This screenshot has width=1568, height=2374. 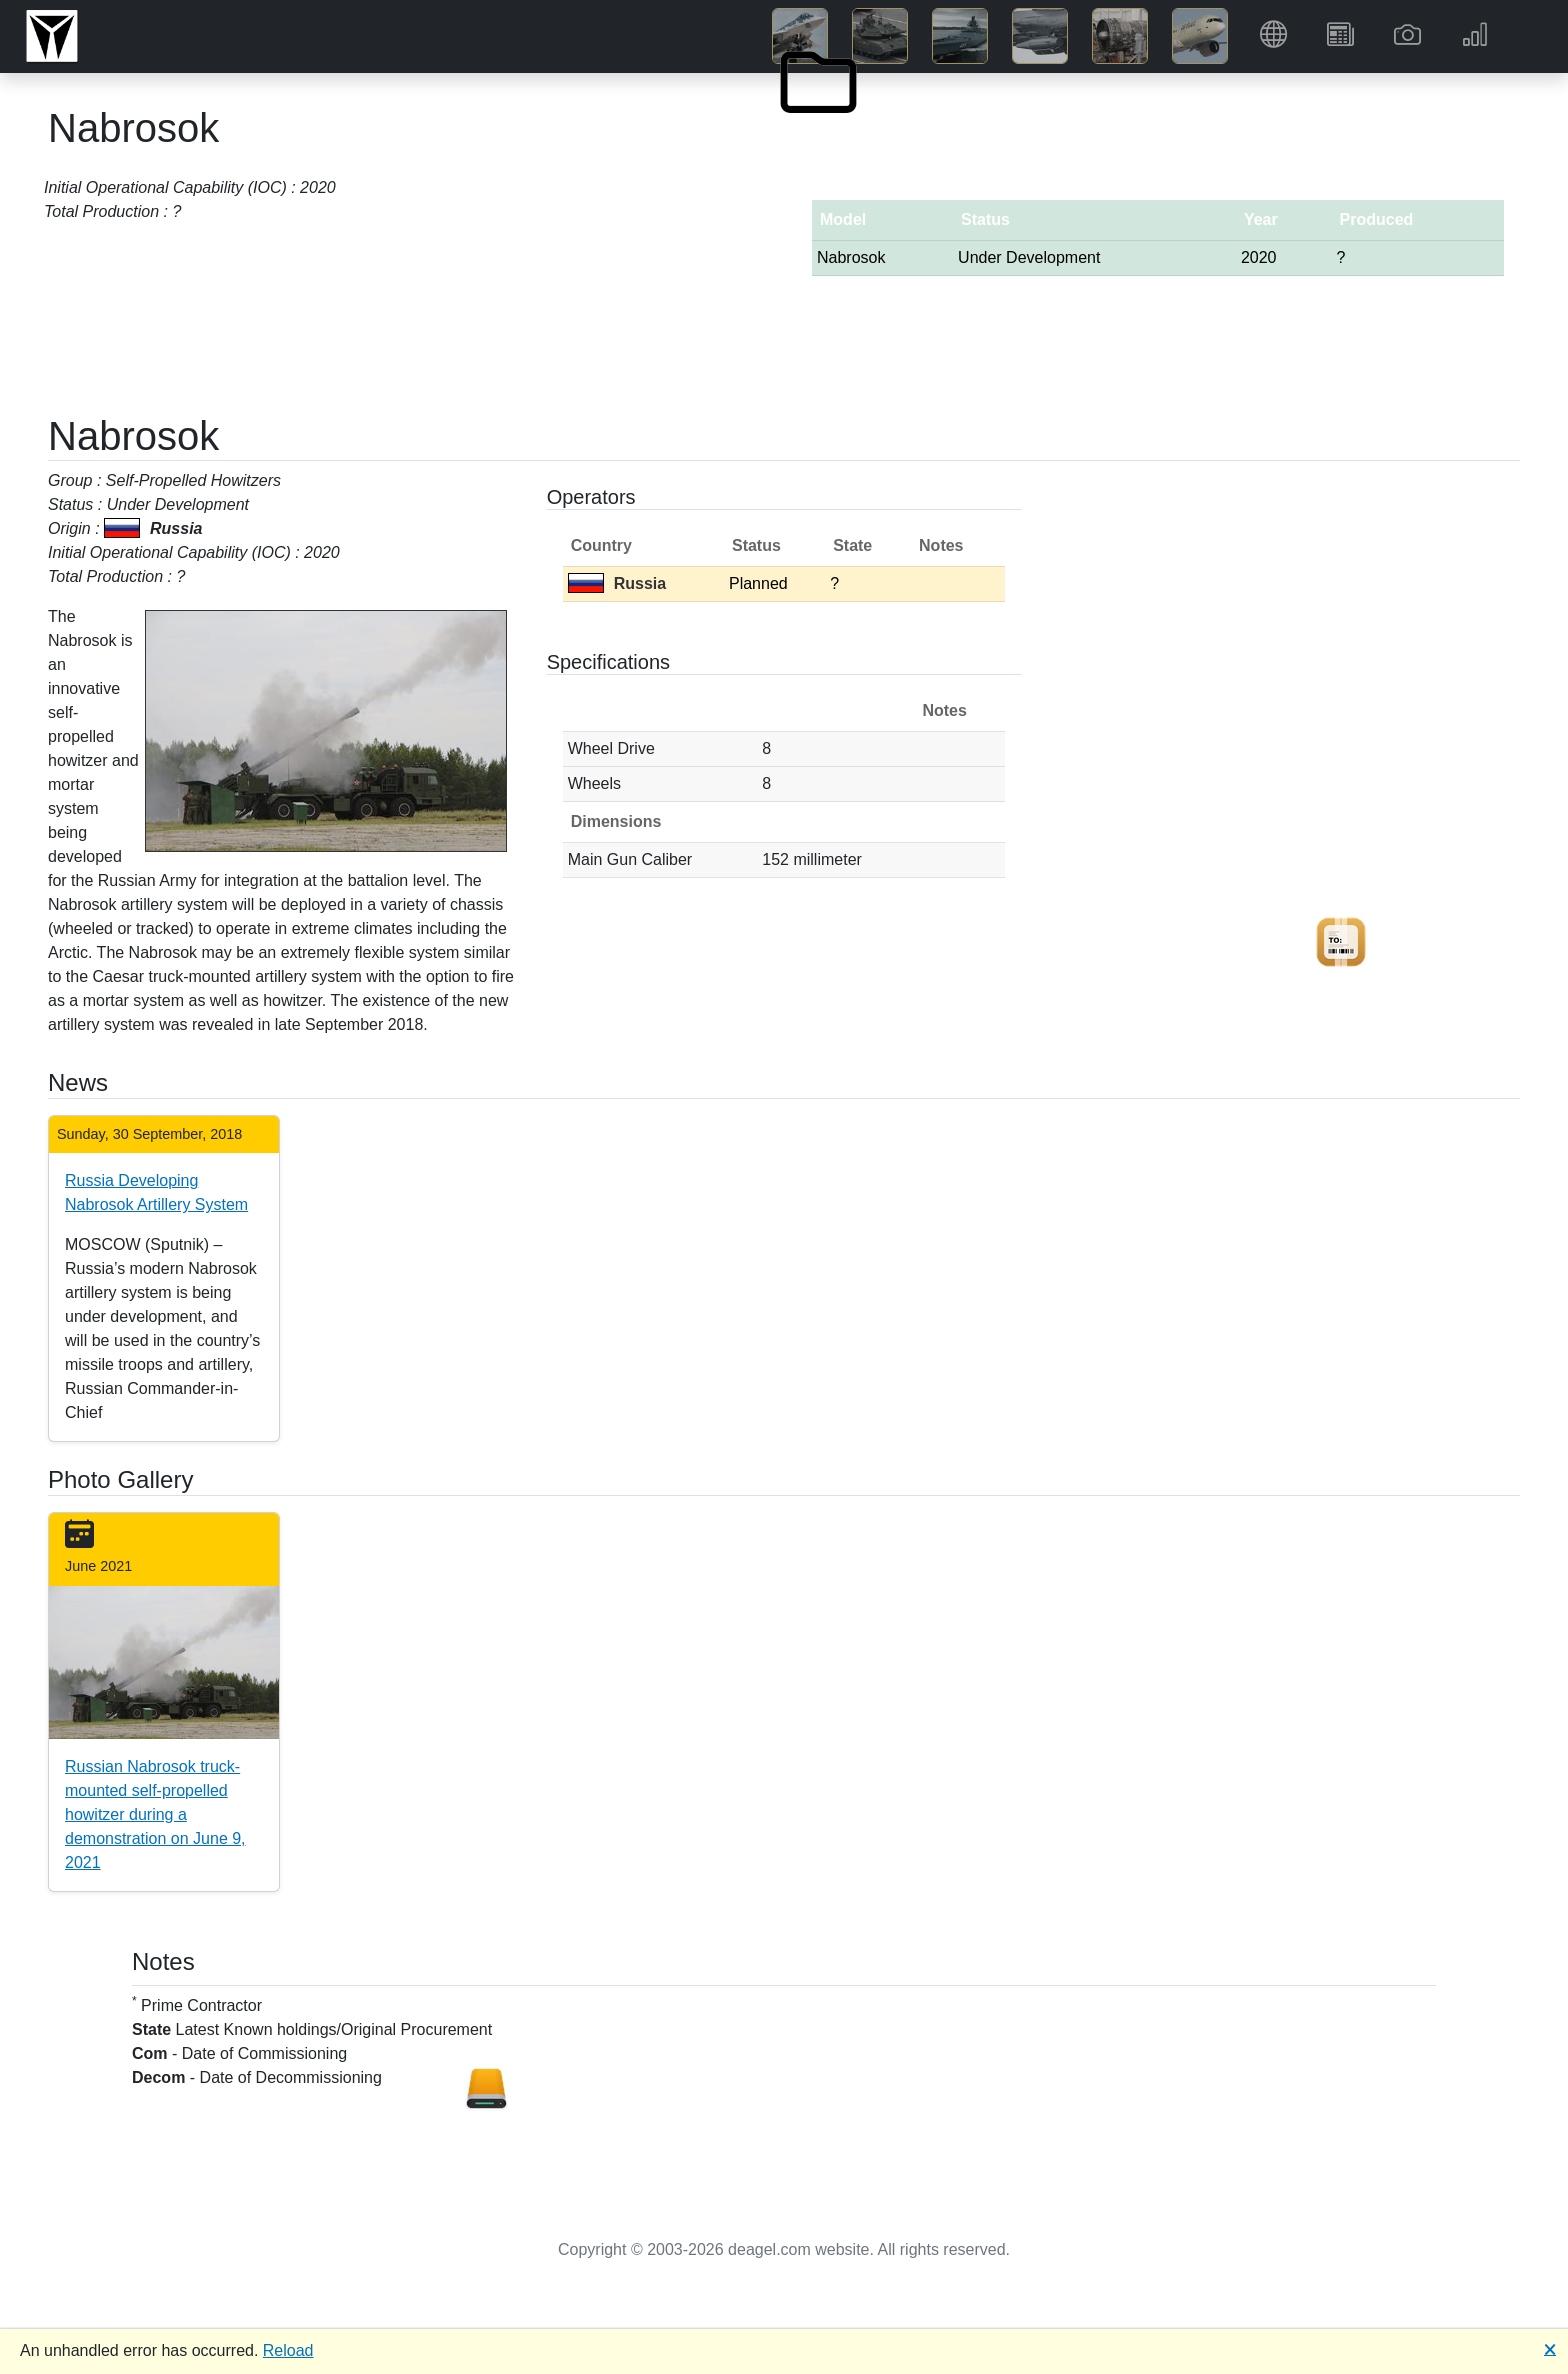 What do you see at coordinates (818, 84) in the screenshot?
I see `open folder to view files` at bounding box center [818, 84].